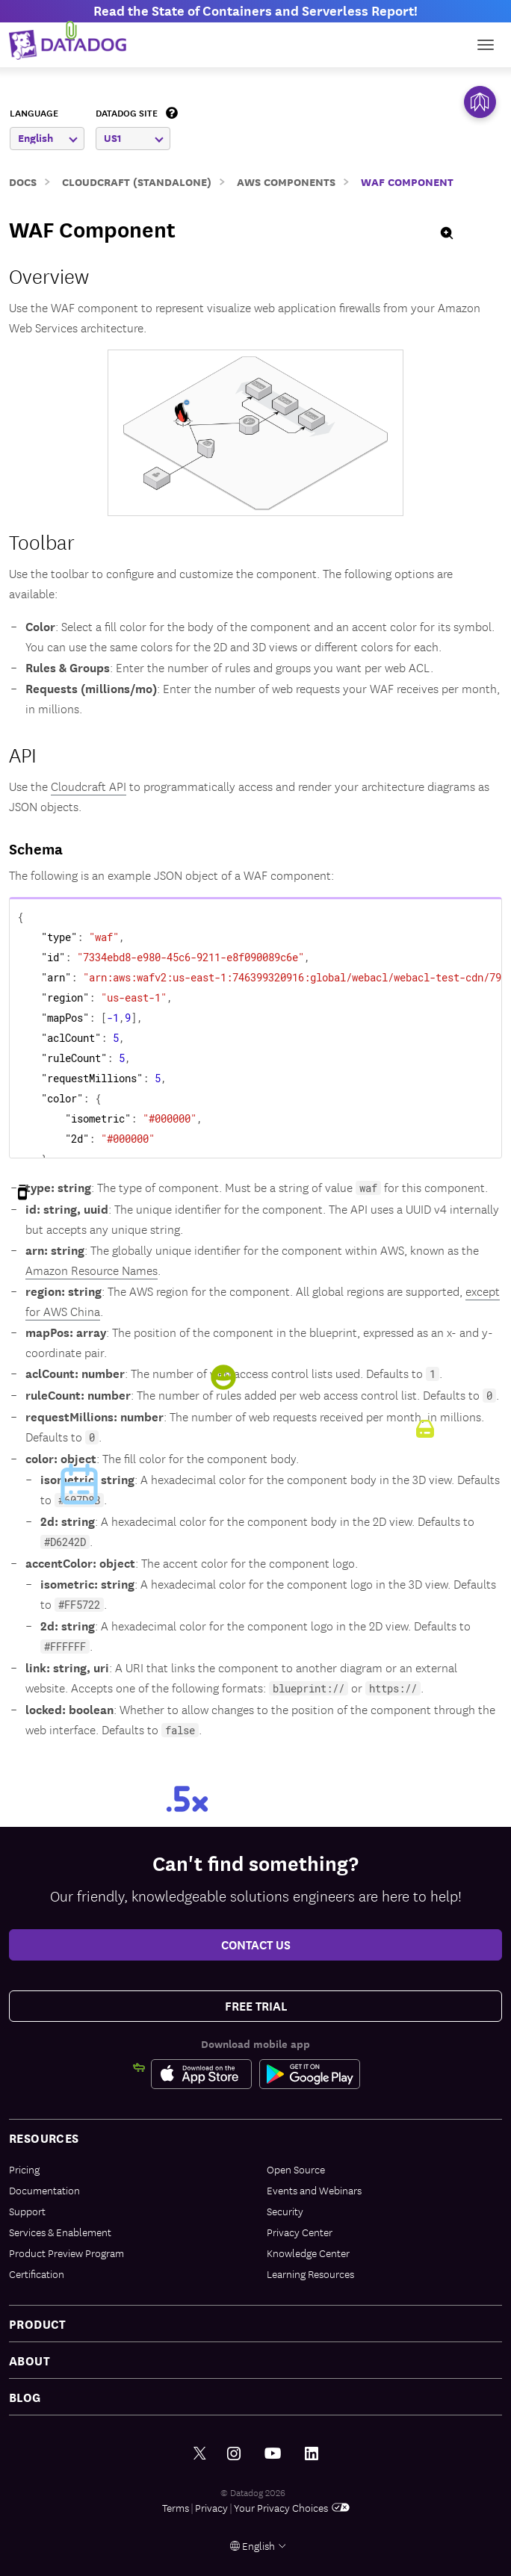  Describe the element at coordinates (139, 2067) in the screenshot. I see `indicates flight is taxiing or on the ground` at that location.